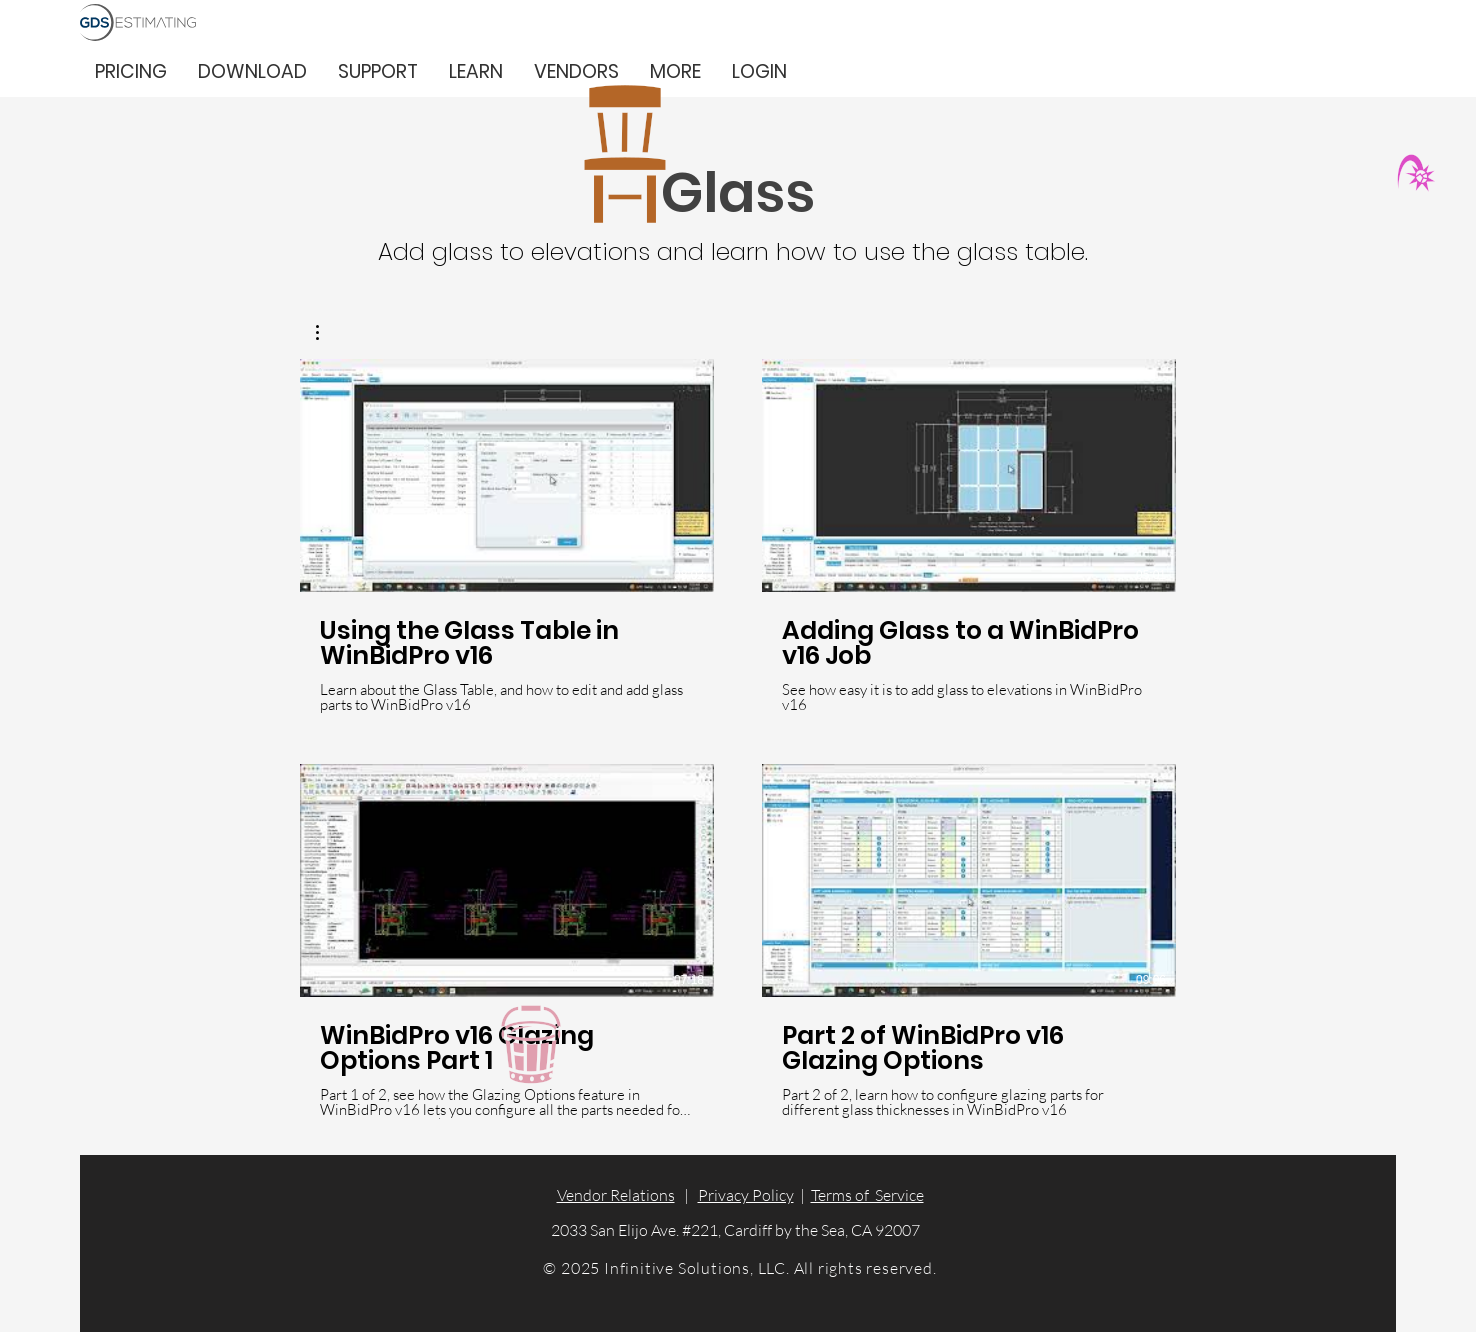  What do you see at coordinates (1416, 173) in the screenshot?
I see `basketball slam dunk with impact effect` at bounding box center [1416, 173].